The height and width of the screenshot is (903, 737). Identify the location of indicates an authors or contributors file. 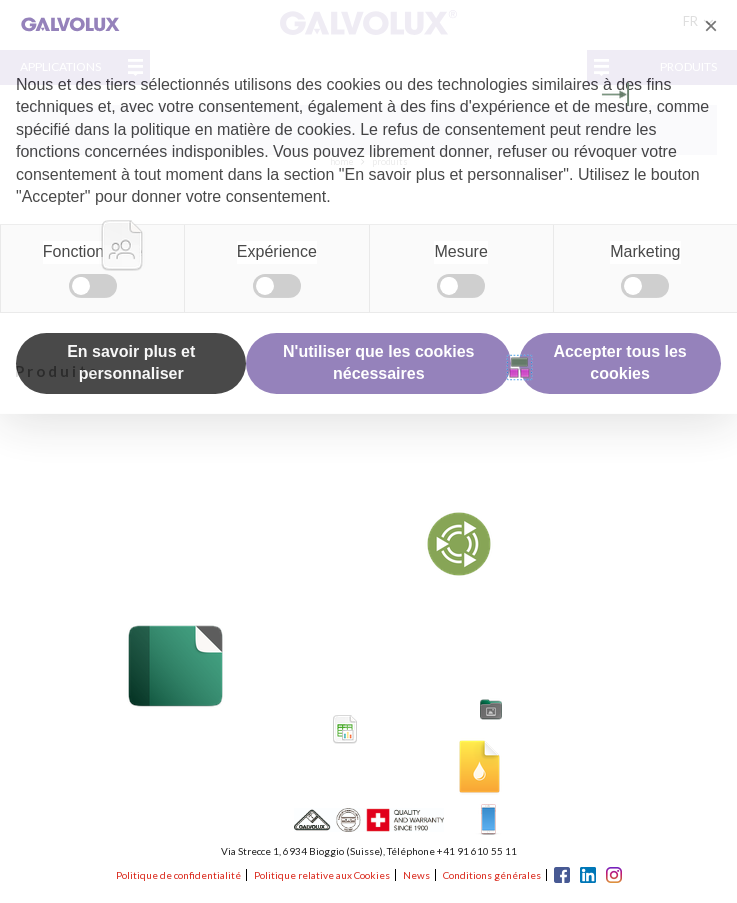
(122, 245).